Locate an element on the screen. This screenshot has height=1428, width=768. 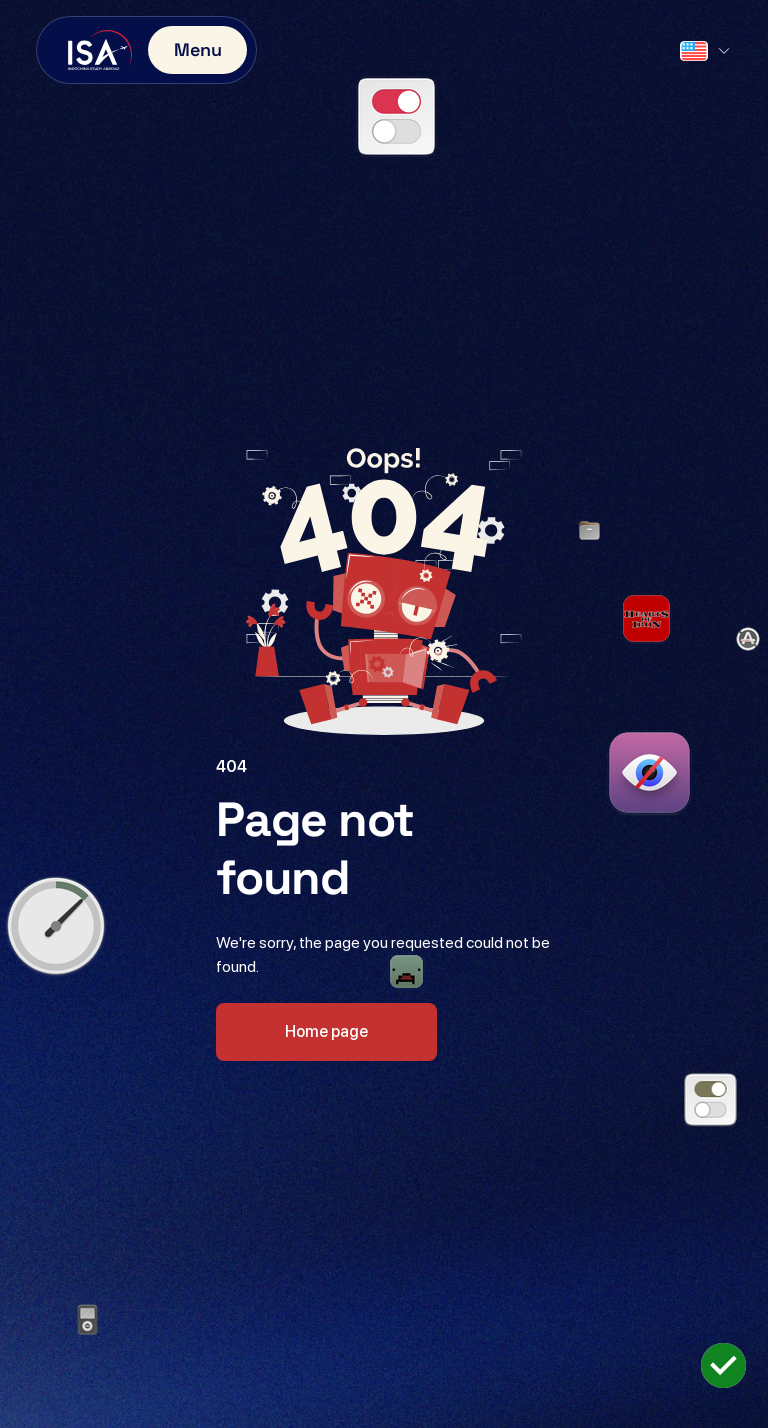
open gnome tweaks settings is located at coordinates (396, 116).